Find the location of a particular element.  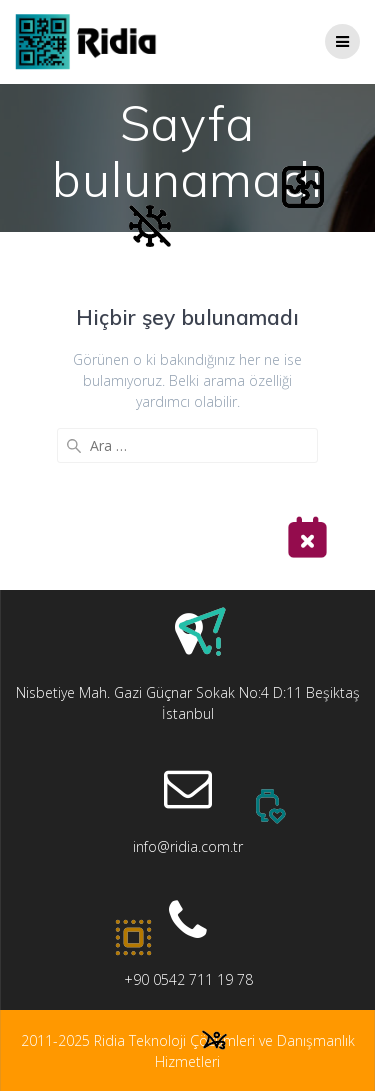

cancel or remove a scheduled event is located at coordinates (307, 538).